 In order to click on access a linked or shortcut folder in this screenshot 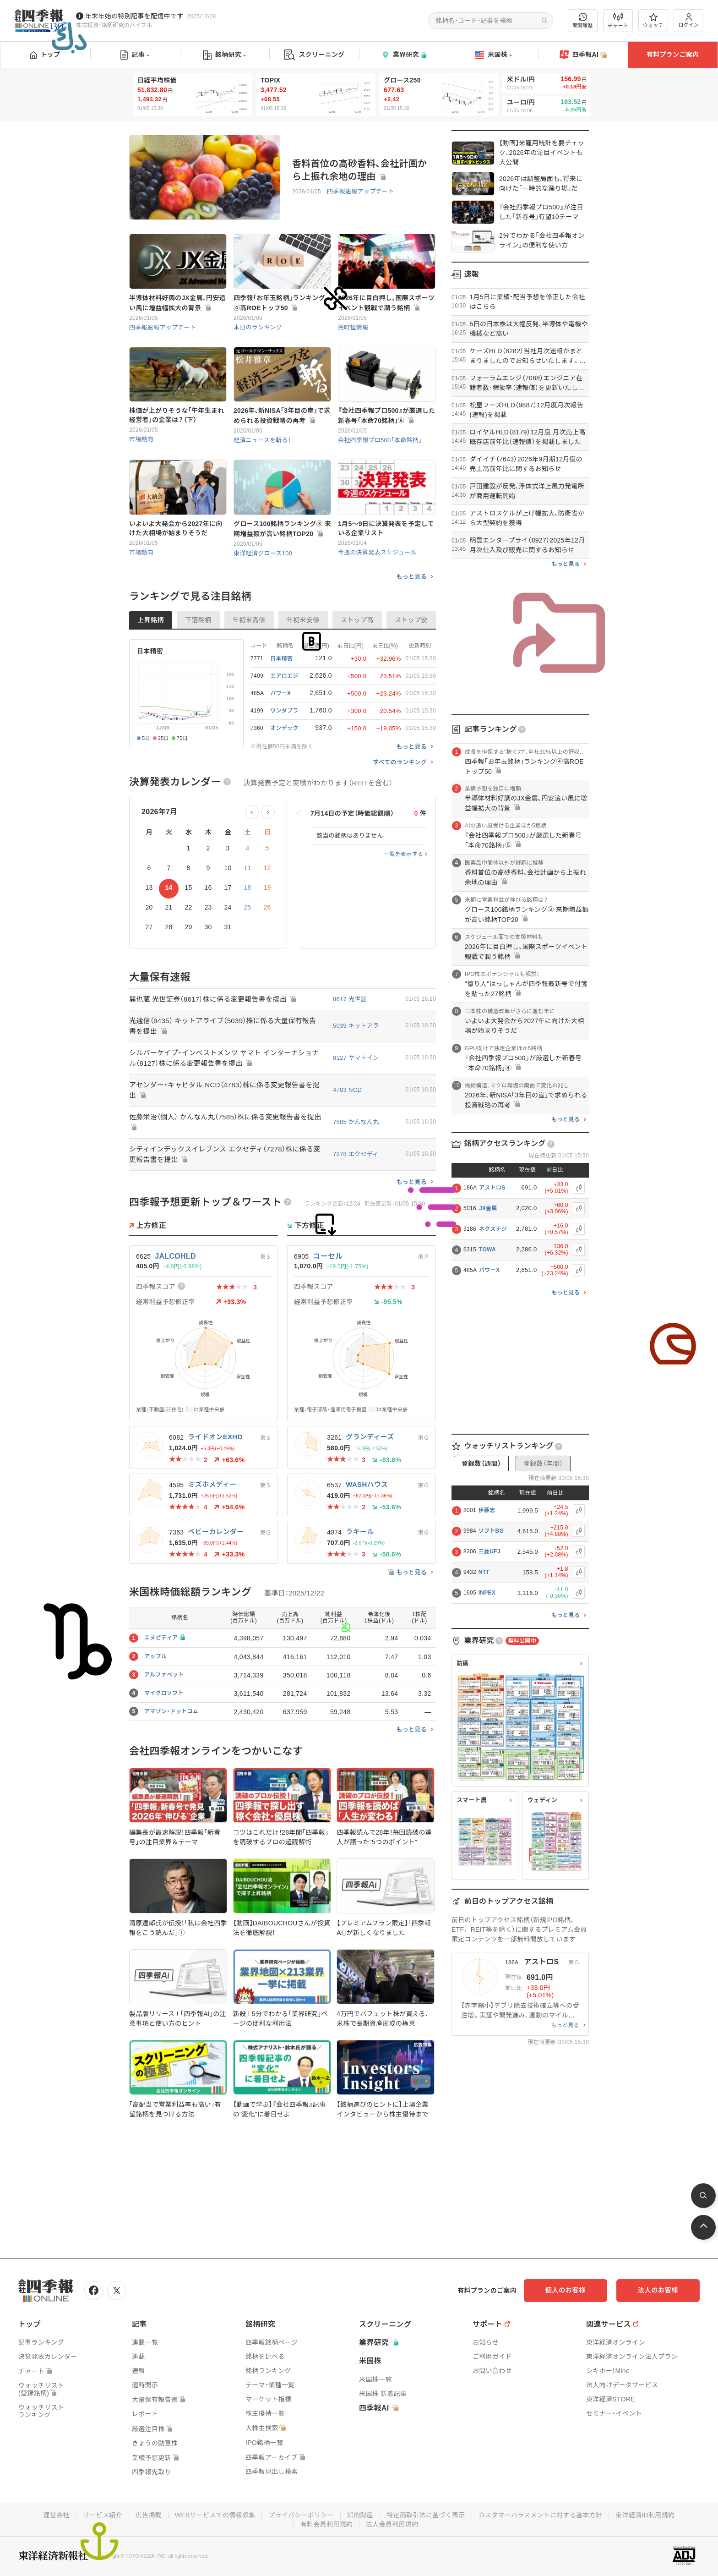, I will do `click(559, 633)`.